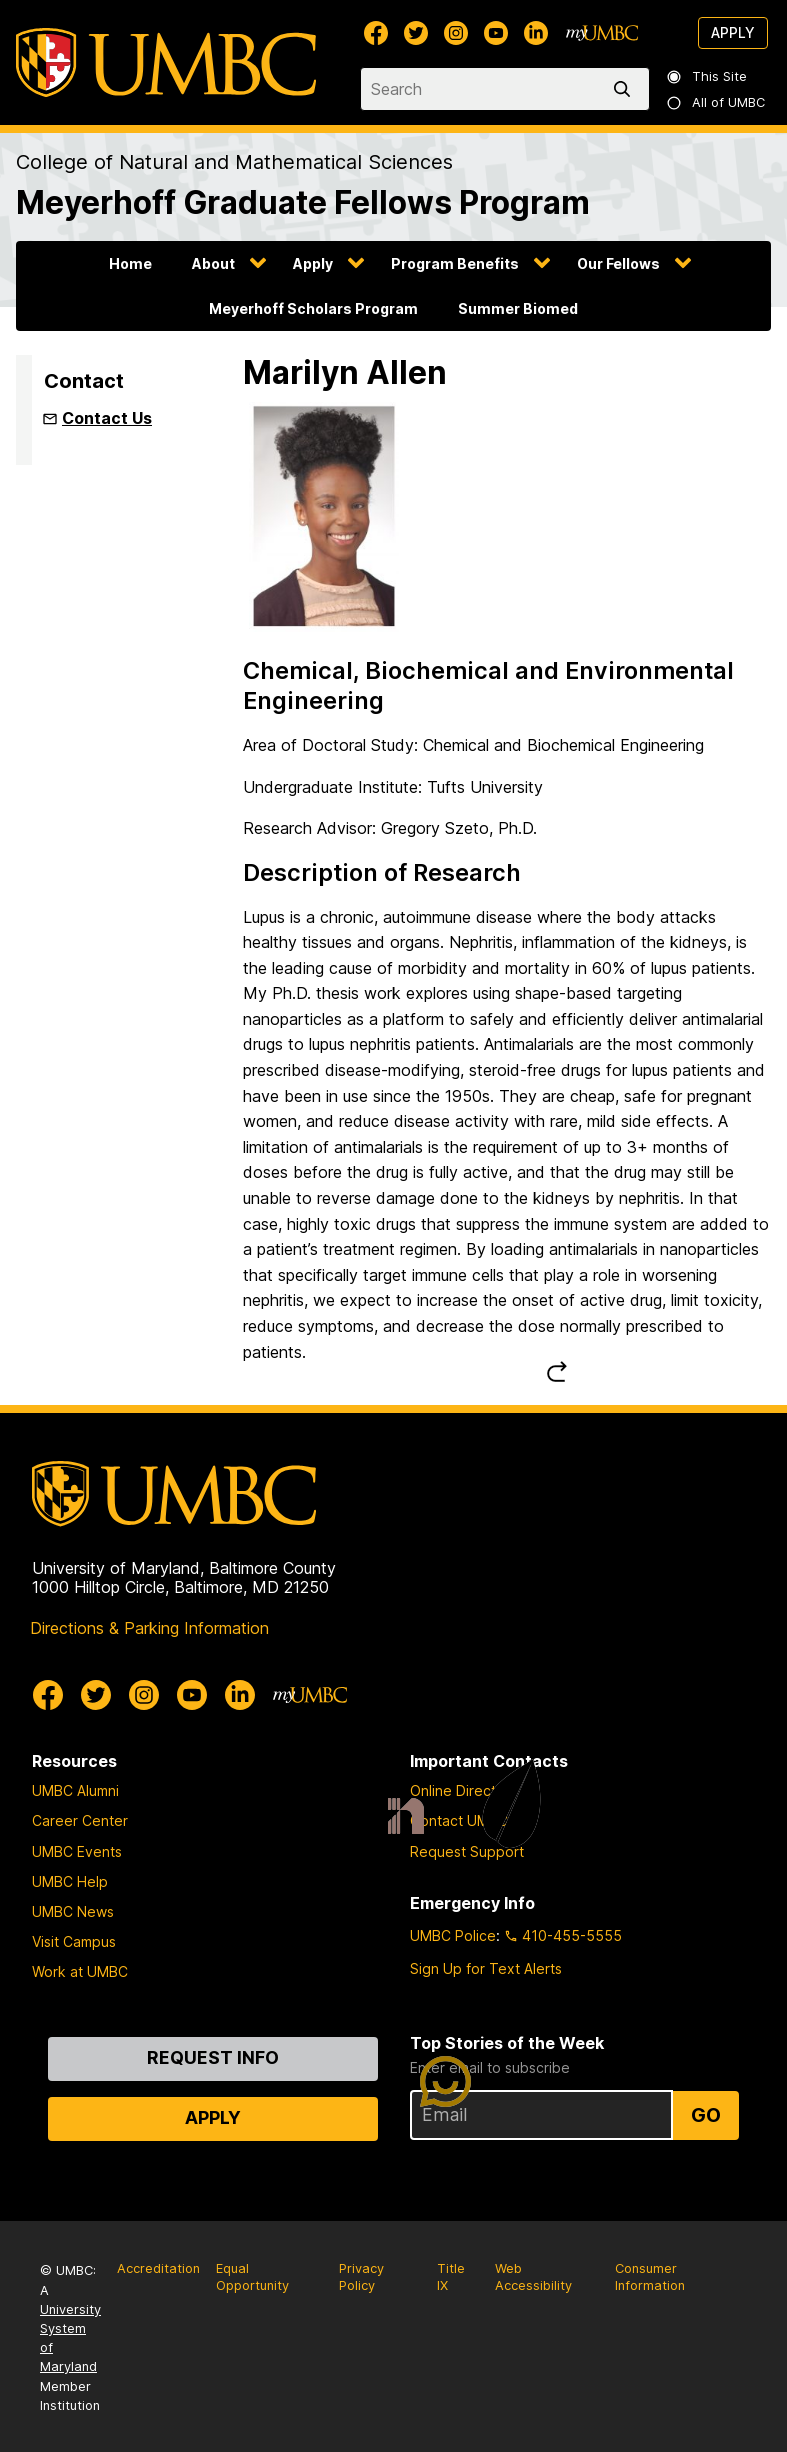 The height and width of the screenshot is (2452, 787). Describe the element at coordinates (406, 1816) in the screenshot. I see `infracost cloud cost estimation tool logo` at that location.